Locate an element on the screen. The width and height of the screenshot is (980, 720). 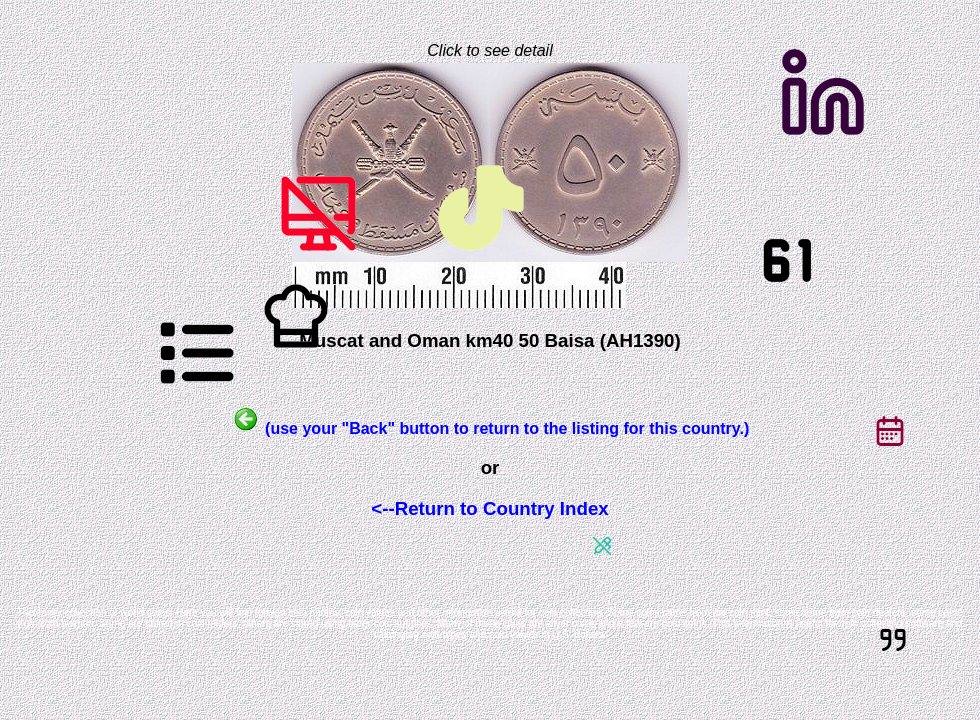
view weekly calendar is located at coordinates (890, 431).